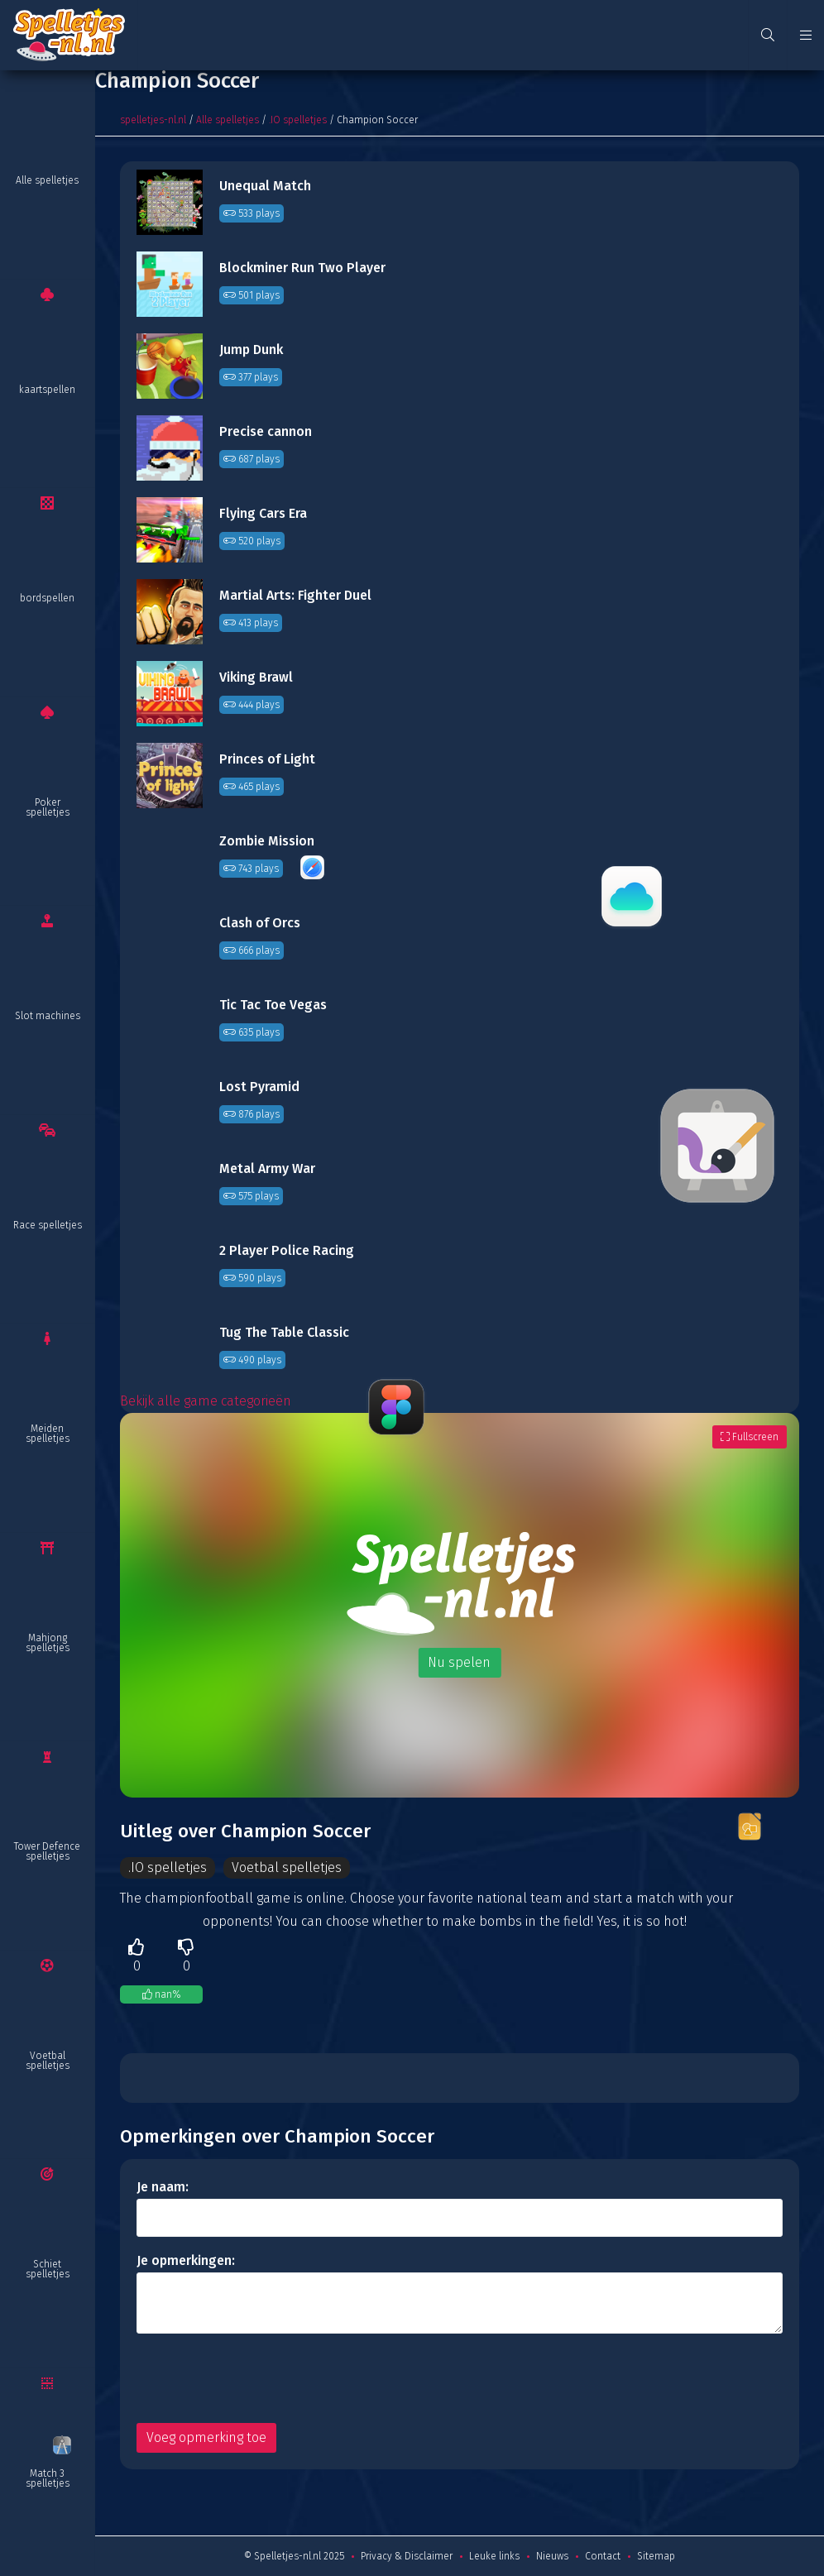  I want to click on open iCloud app, so click(631, 896).